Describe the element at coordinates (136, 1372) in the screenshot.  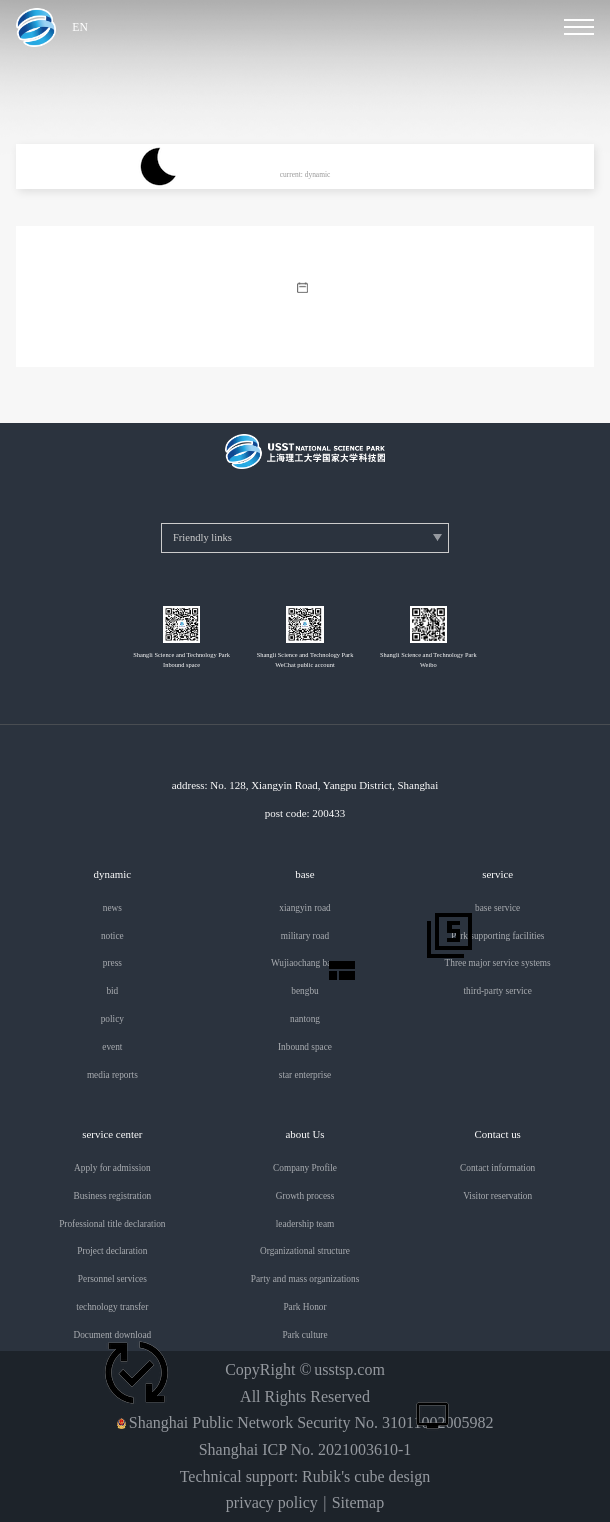
I see `indicates content has been published with recent changes` at that location.